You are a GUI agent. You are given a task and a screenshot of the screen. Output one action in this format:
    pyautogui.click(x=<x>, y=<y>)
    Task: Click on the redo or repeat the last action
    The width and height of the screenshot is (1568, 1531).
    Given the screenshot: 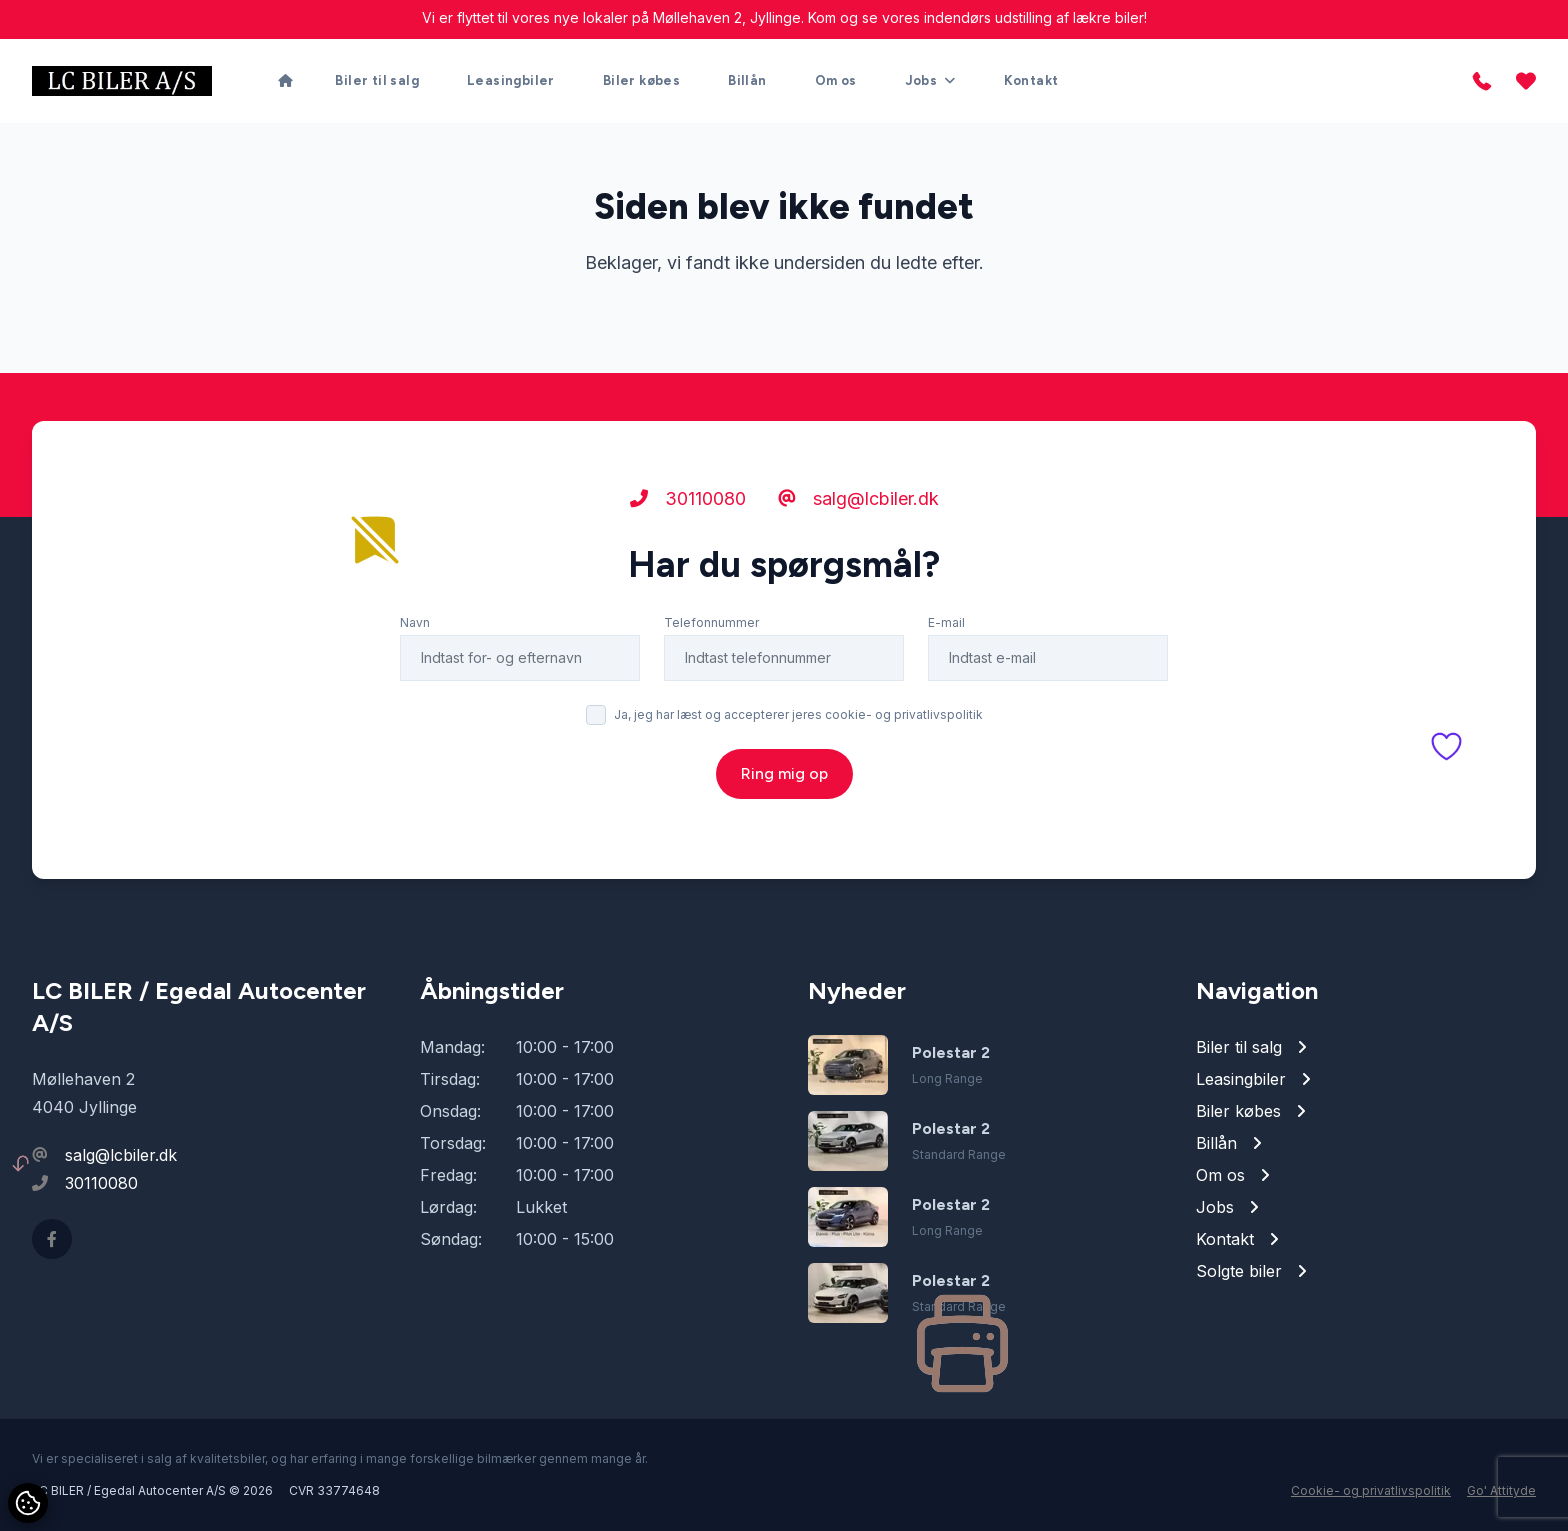 What is the action you would take?
    pyautogui.click(x=20, y=1163)
    